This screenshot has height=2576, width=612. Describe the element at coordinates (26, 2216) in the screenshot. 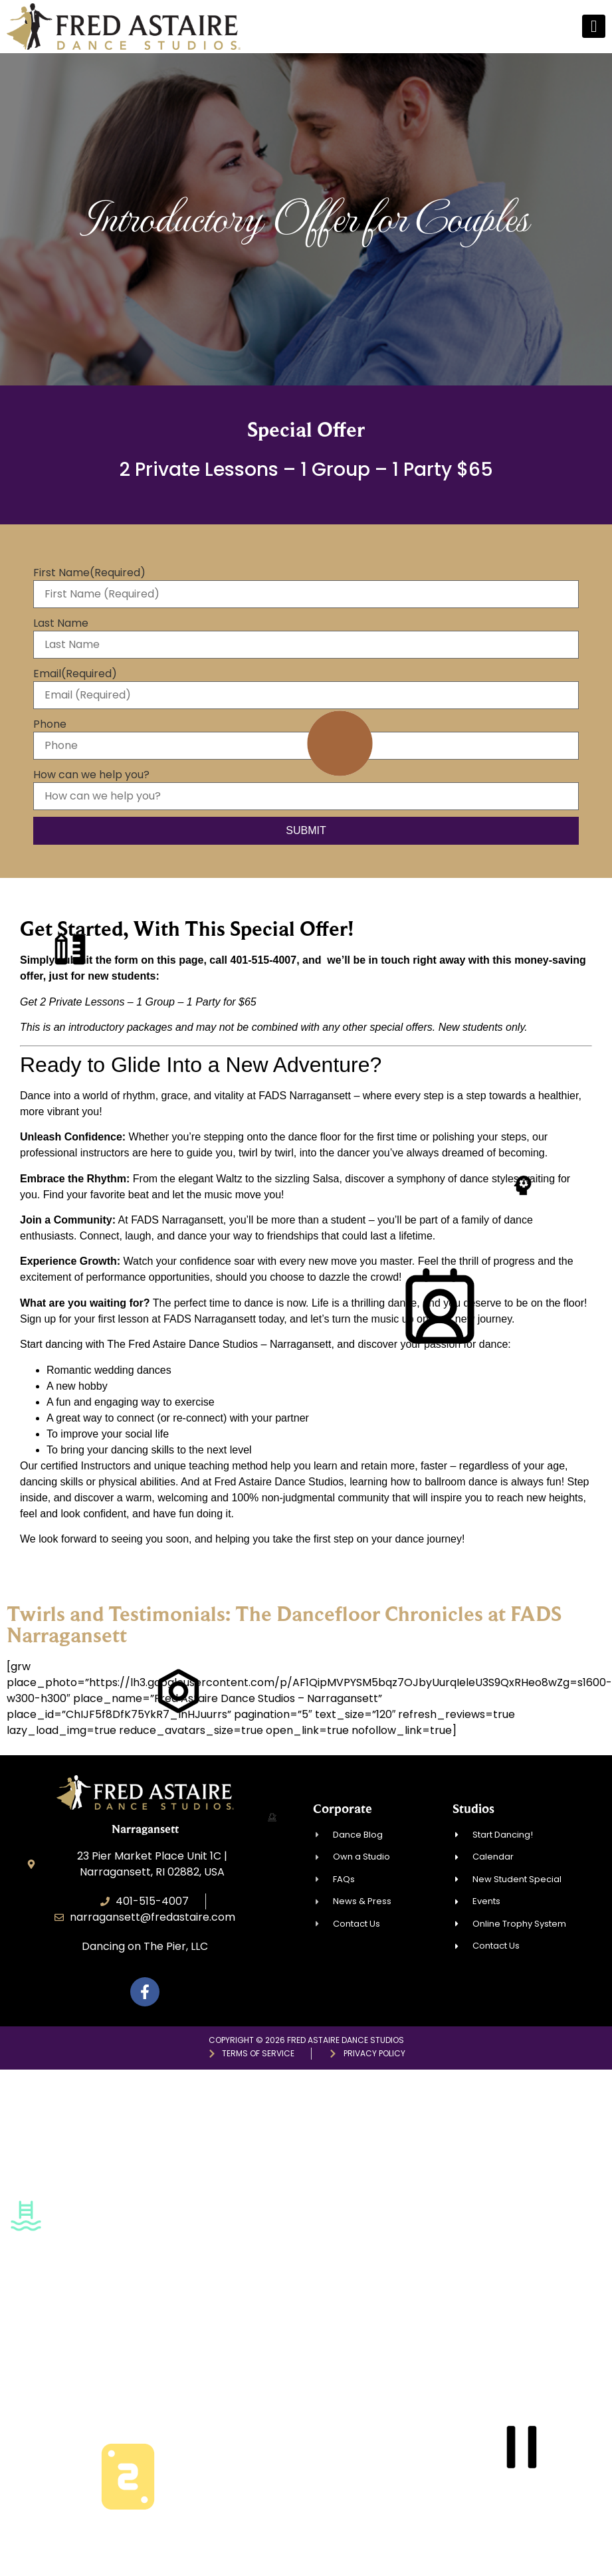

I see `indicates swimming pool amenity available` at that location.